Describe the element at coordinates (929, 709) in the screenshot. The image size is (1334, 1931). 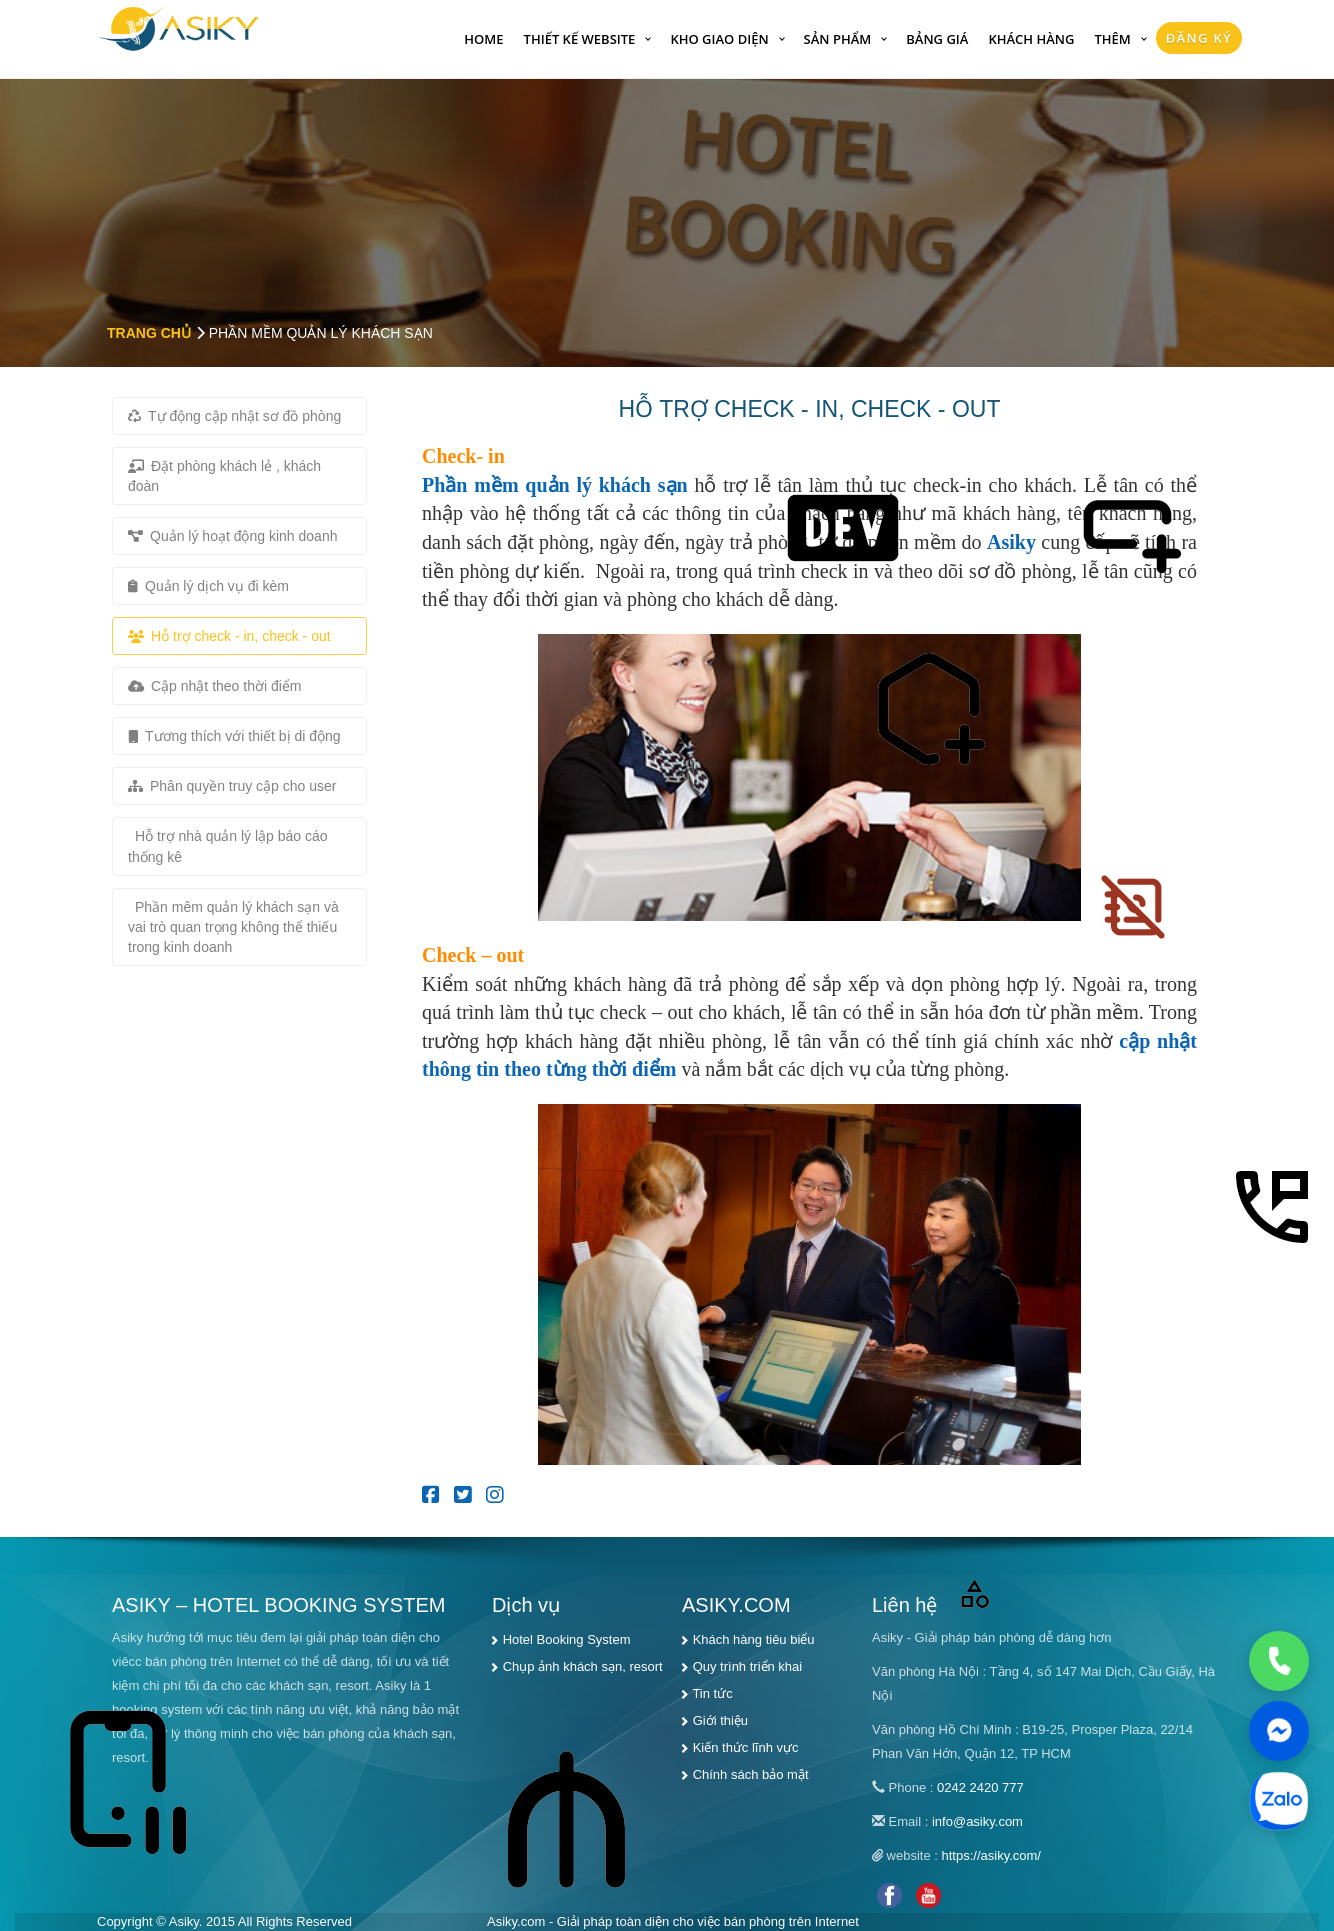
I see `add a new module or component` at that location.